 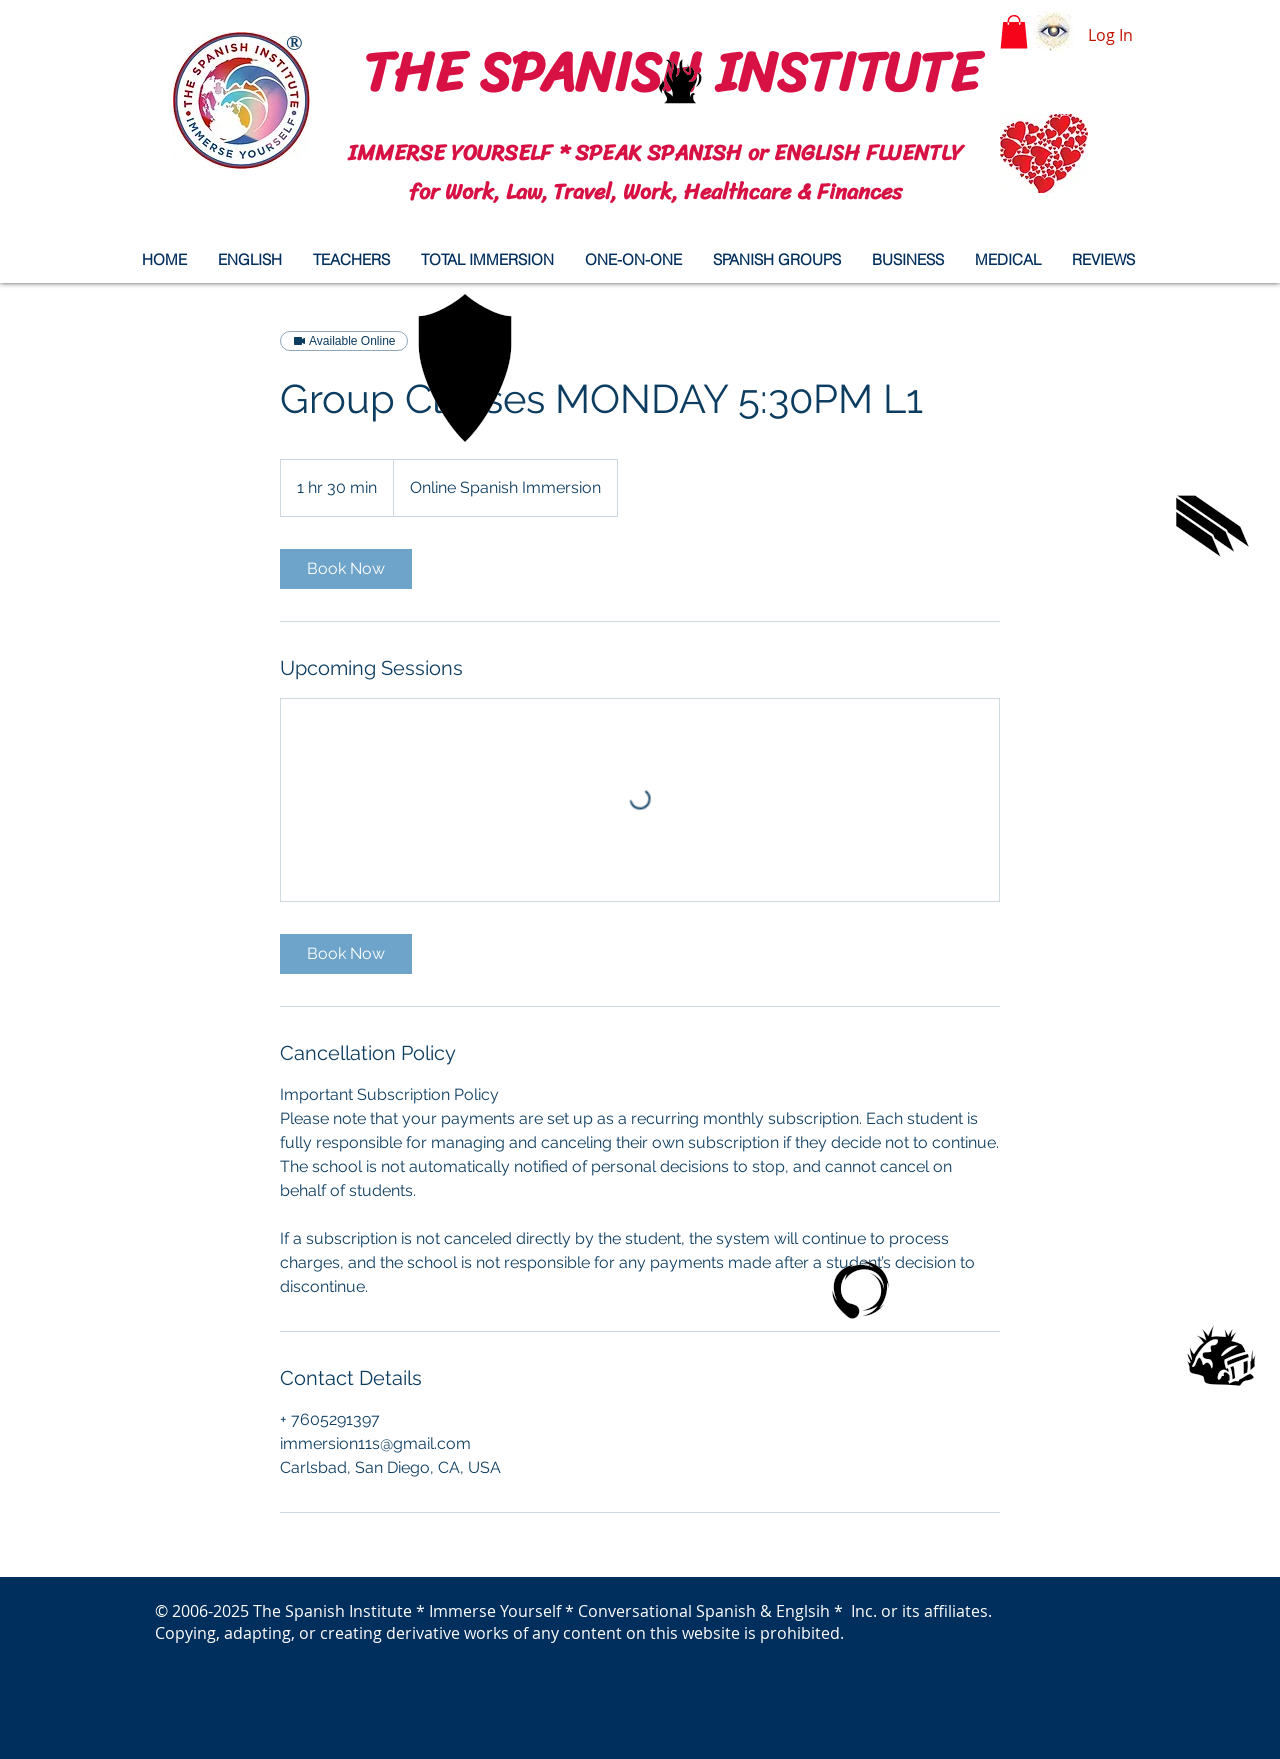 I want to click on indicates a celebration or special event, so click(x=679, y=81).